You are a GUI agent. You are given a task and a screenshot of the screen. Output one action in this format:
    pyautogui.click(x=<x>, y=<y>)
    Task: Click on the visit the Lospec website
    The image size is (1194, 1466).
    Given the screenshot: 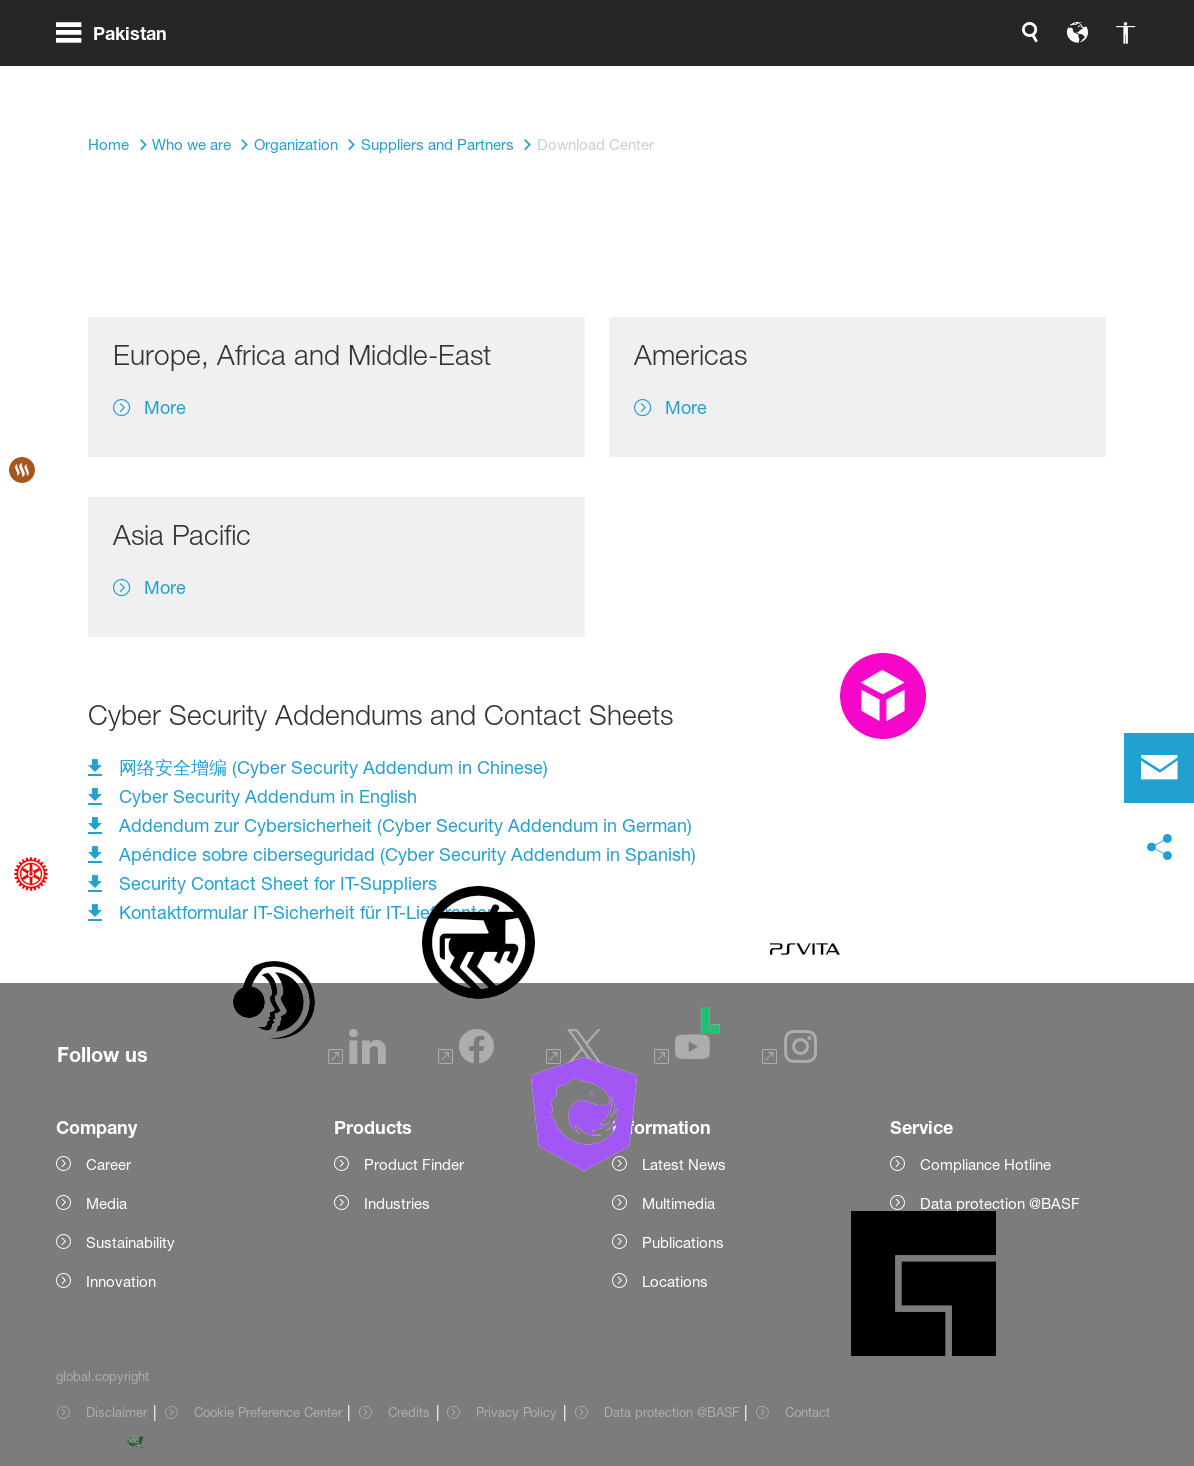 What is the action you would take?
    pyautogui.click(x=710, y=1020)
    